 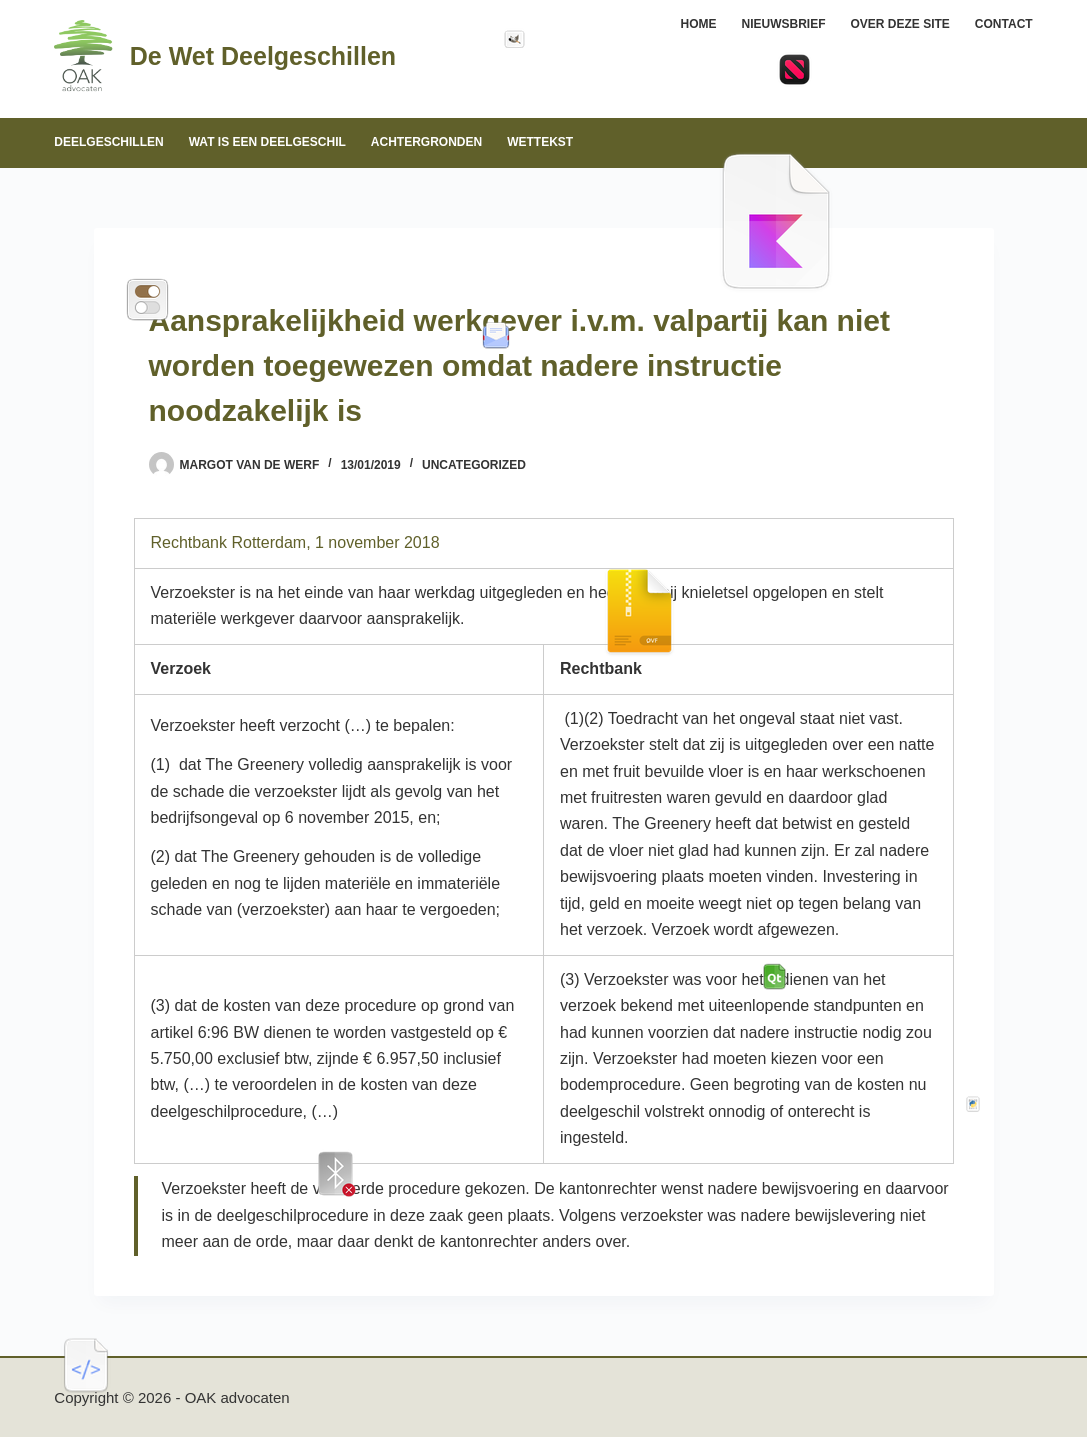 I want to click on an HTML or web page file, so click(x=86, y=1365).